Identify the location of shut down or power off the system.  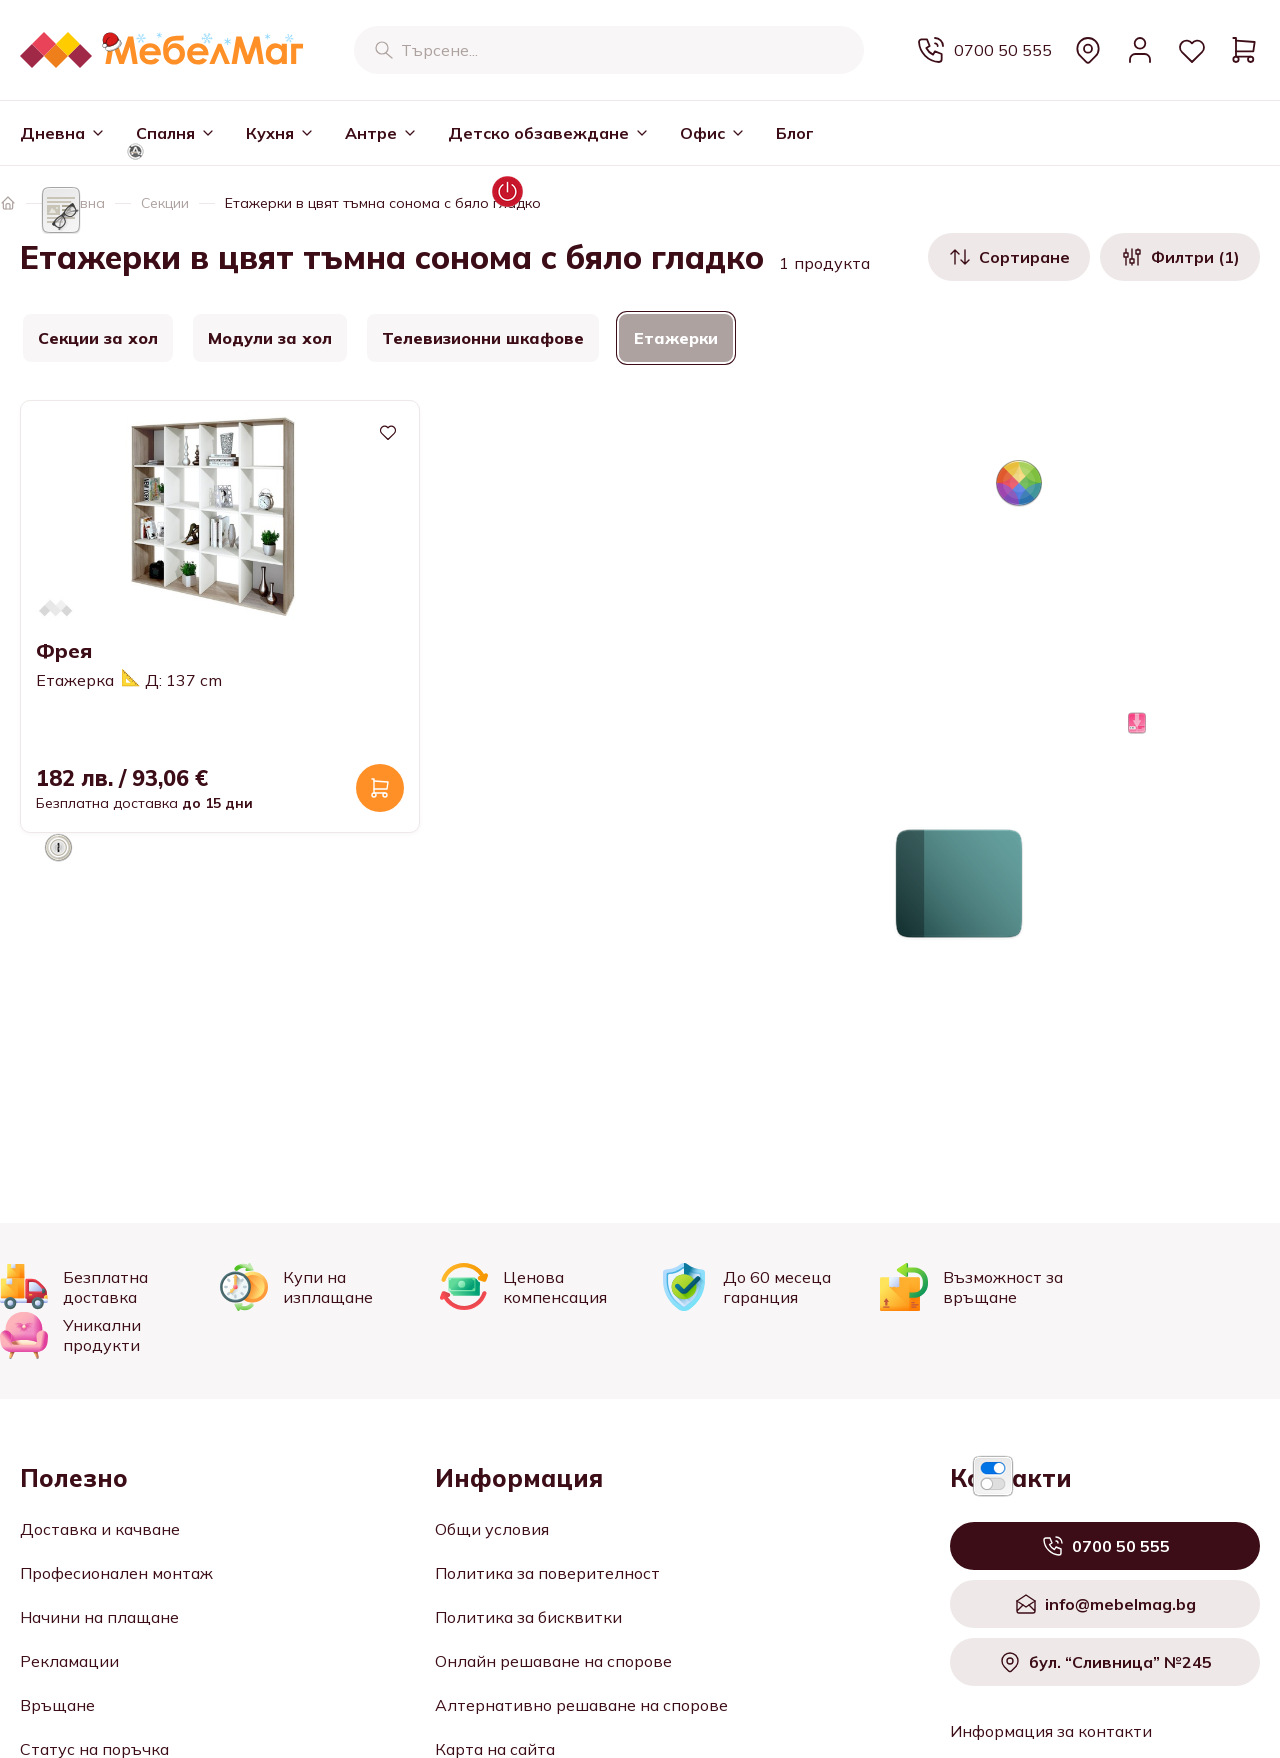
(507, 191).